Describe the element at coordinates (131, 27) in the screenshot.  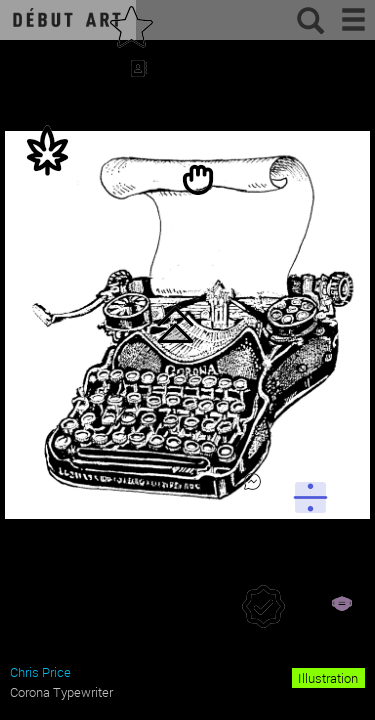
I see `add to favorites` at that location.